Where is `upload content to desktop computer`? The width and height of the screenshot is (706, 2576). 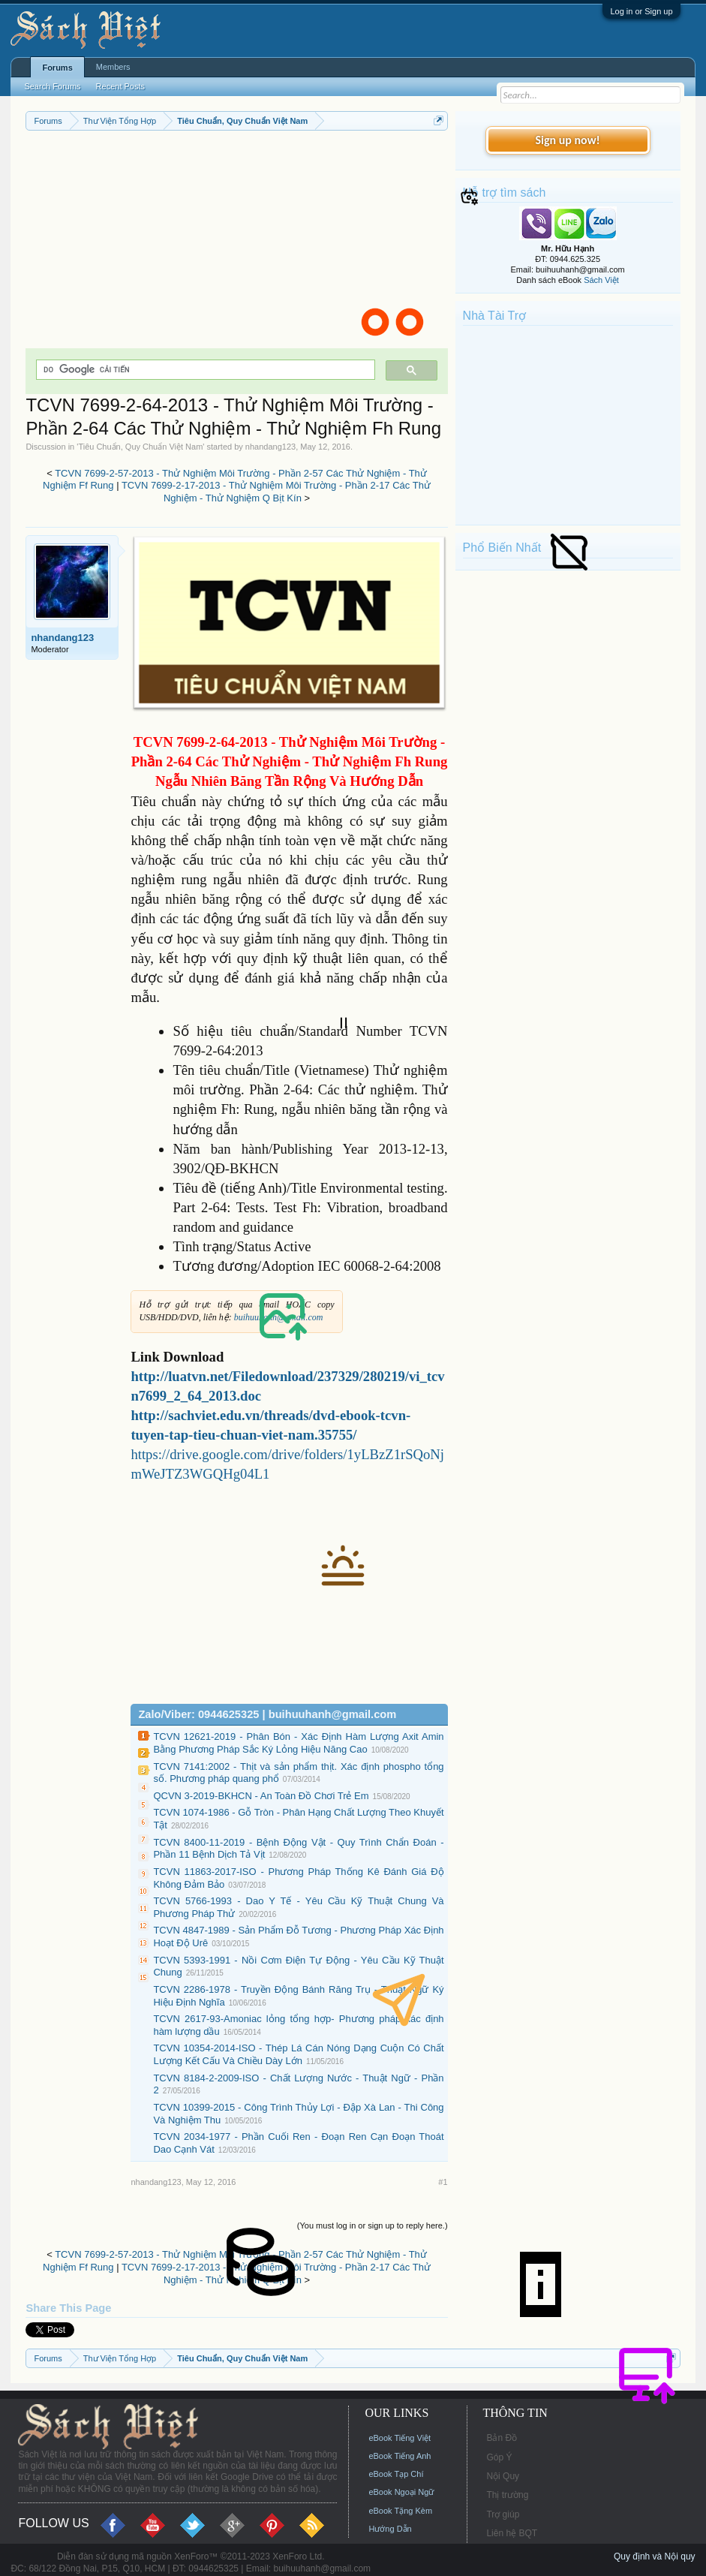 upload content to desktop computer is located at coordinates (645, 2374).